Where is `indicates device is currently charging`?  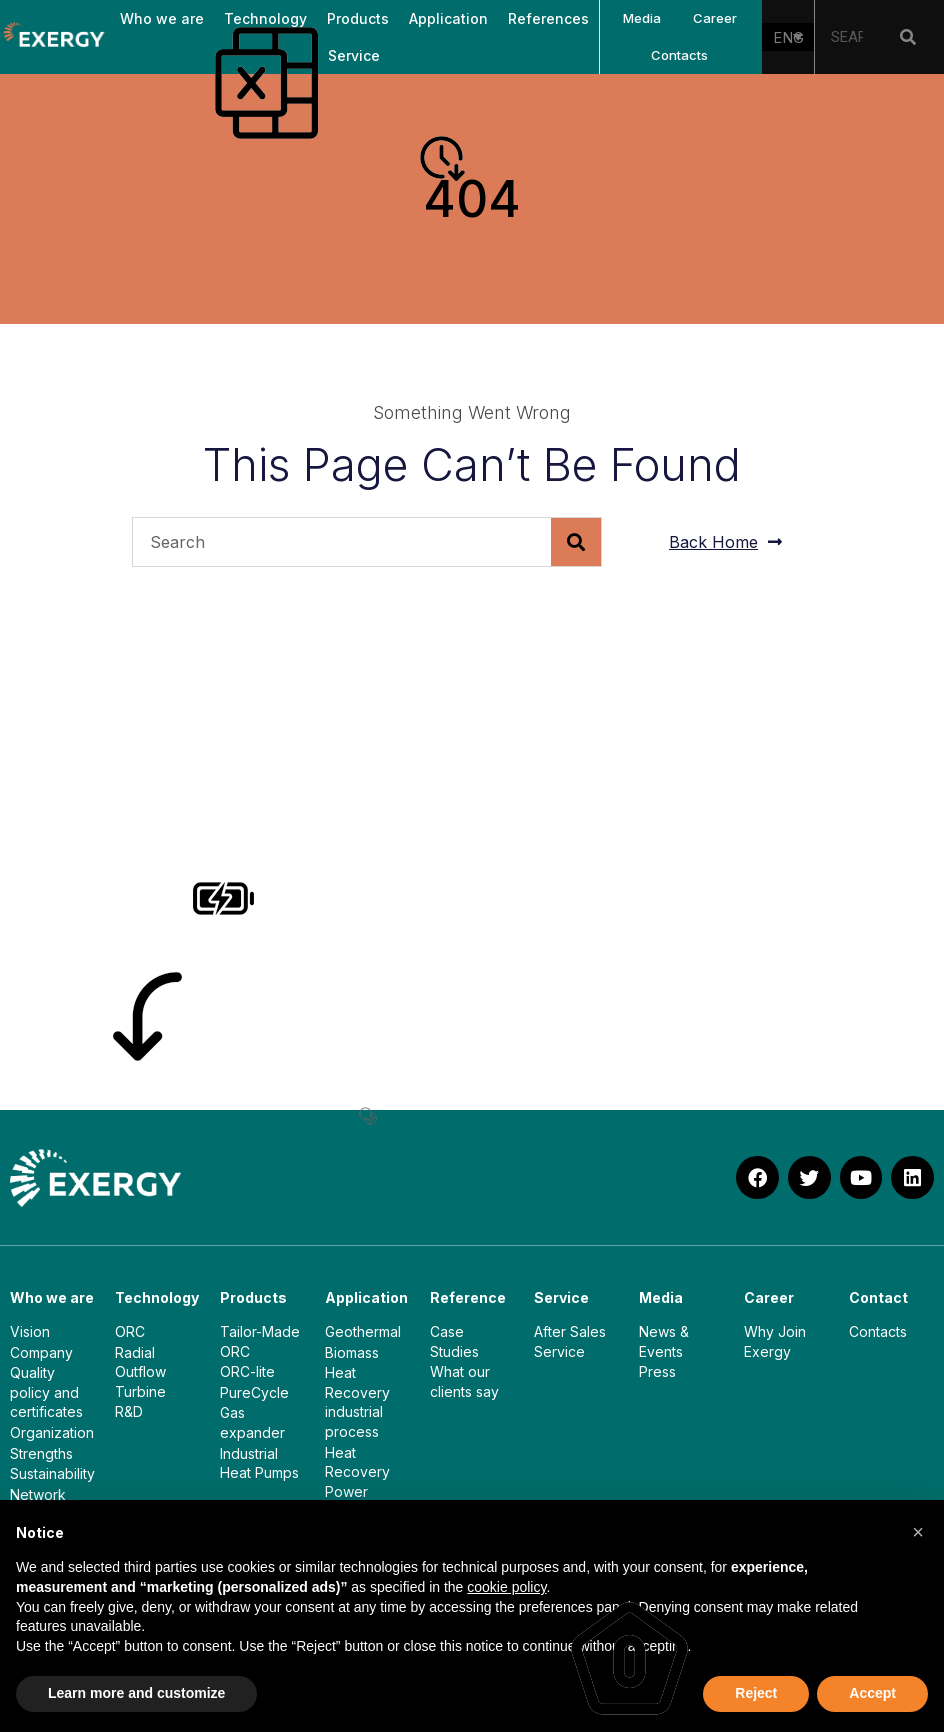
indicates device is currently charging is located at coordinates (223, 898).